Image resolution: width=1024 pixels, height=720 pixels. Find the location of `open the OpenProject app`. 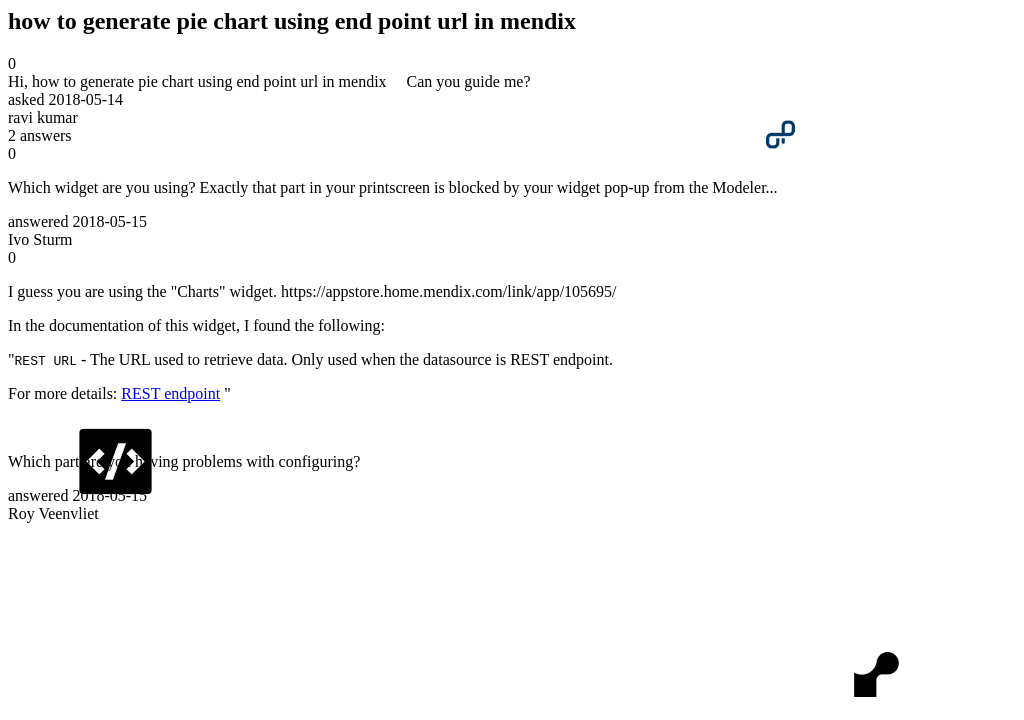

open the OpenProject app is located at coordinates (780, 134).